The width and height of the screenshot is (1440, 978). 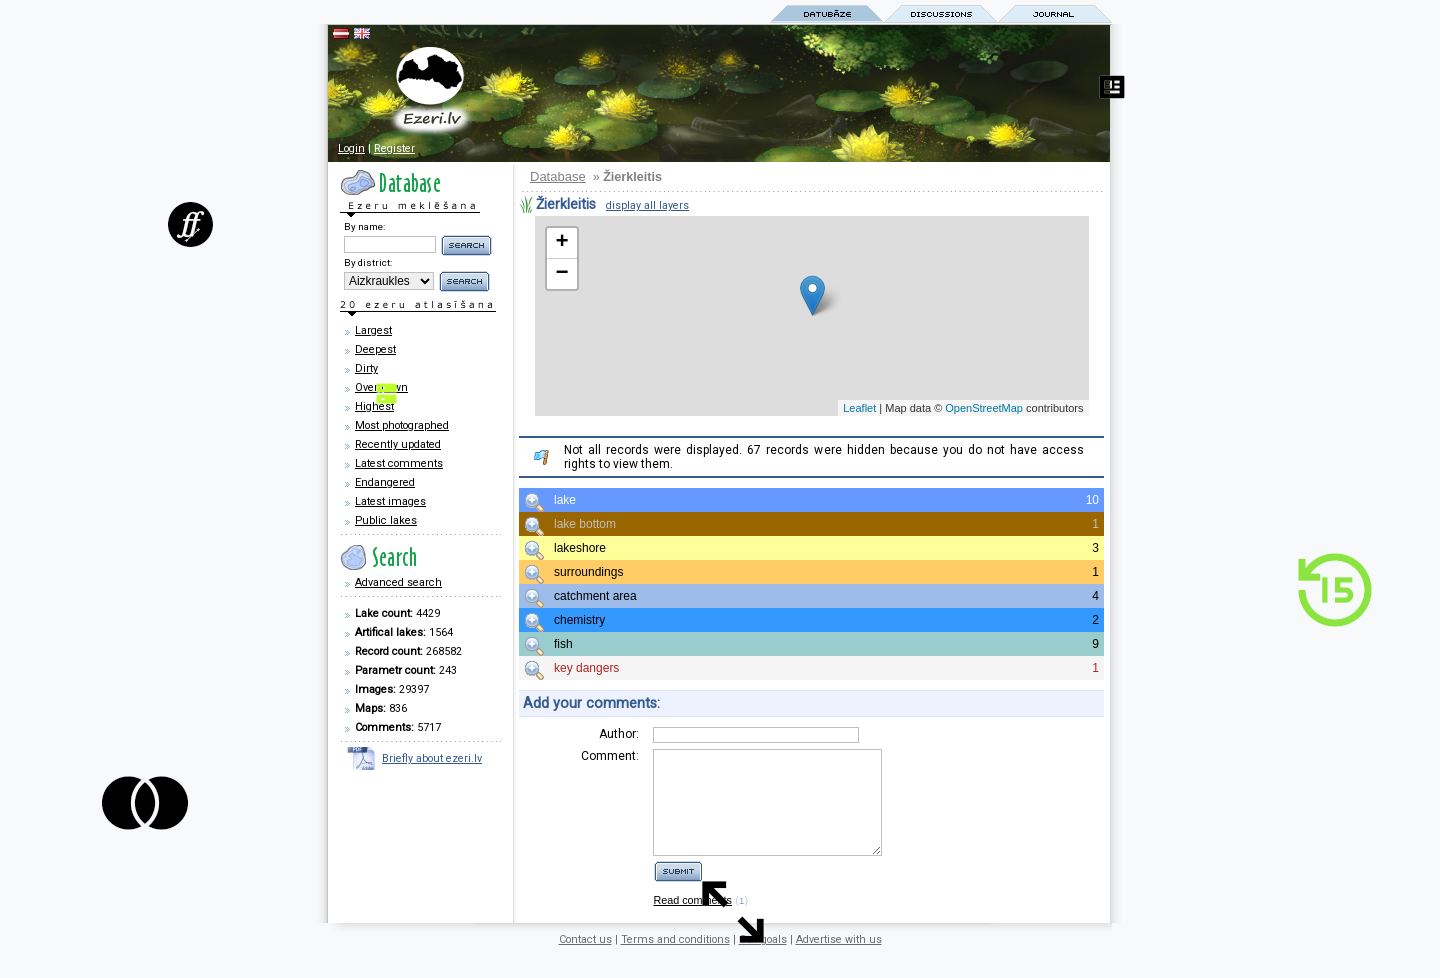 What do you see at coordinates (190, 224) in the screenshot?
I see `open FontForge font editor application` at bounding box center [190, 224].